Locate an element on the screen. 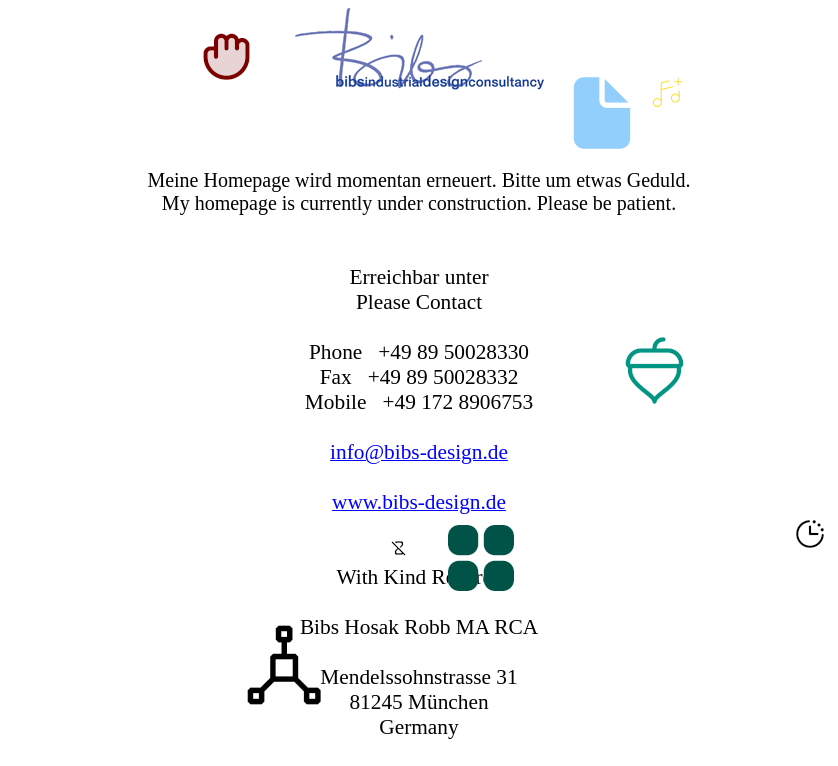 This screenshot has width=838, height=766. add a new song to your library is located at coordinates (668, 93).